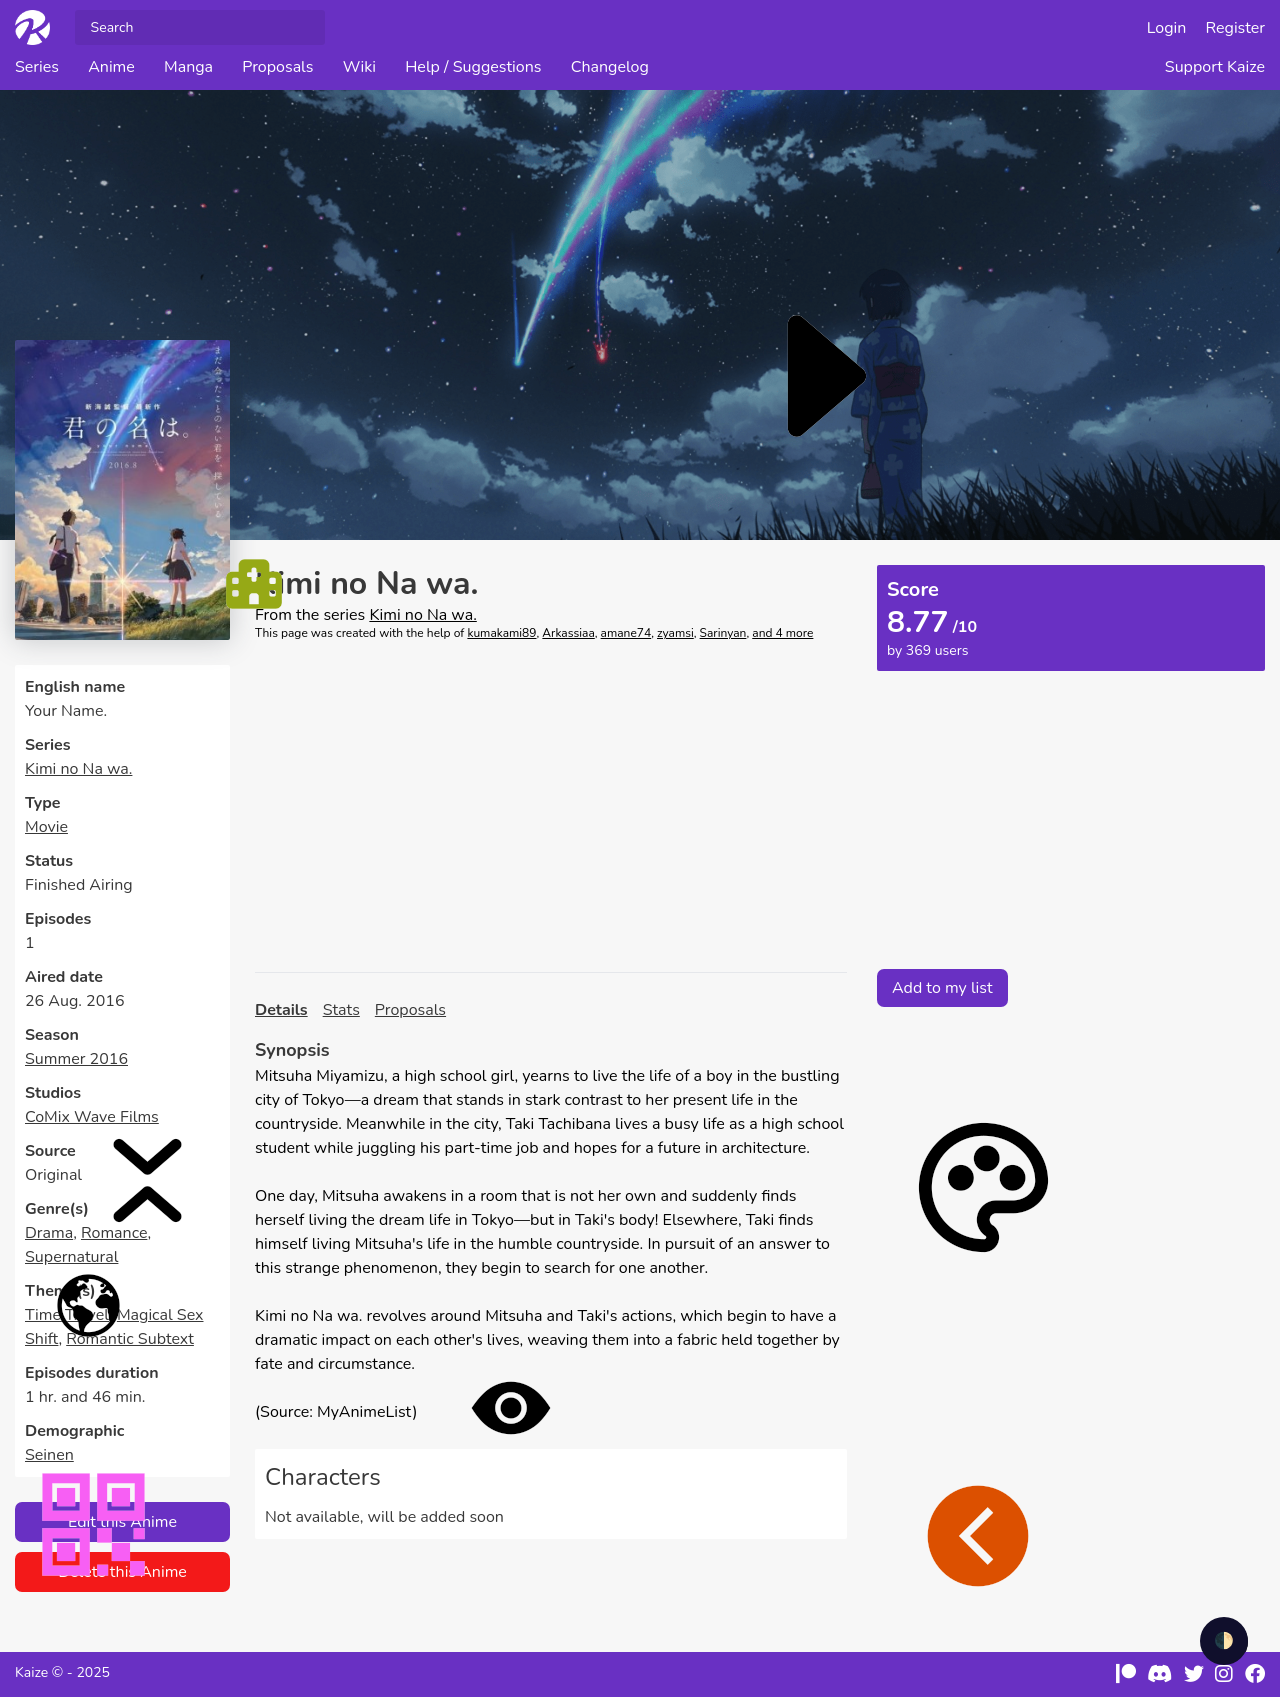 The height and width of the screenshot is (1697, 1280). What do you see at coordinates (254, 584) in the screenshot?
I see `find nearby hospitals or medical facilities` at bounding box center [254, 584].